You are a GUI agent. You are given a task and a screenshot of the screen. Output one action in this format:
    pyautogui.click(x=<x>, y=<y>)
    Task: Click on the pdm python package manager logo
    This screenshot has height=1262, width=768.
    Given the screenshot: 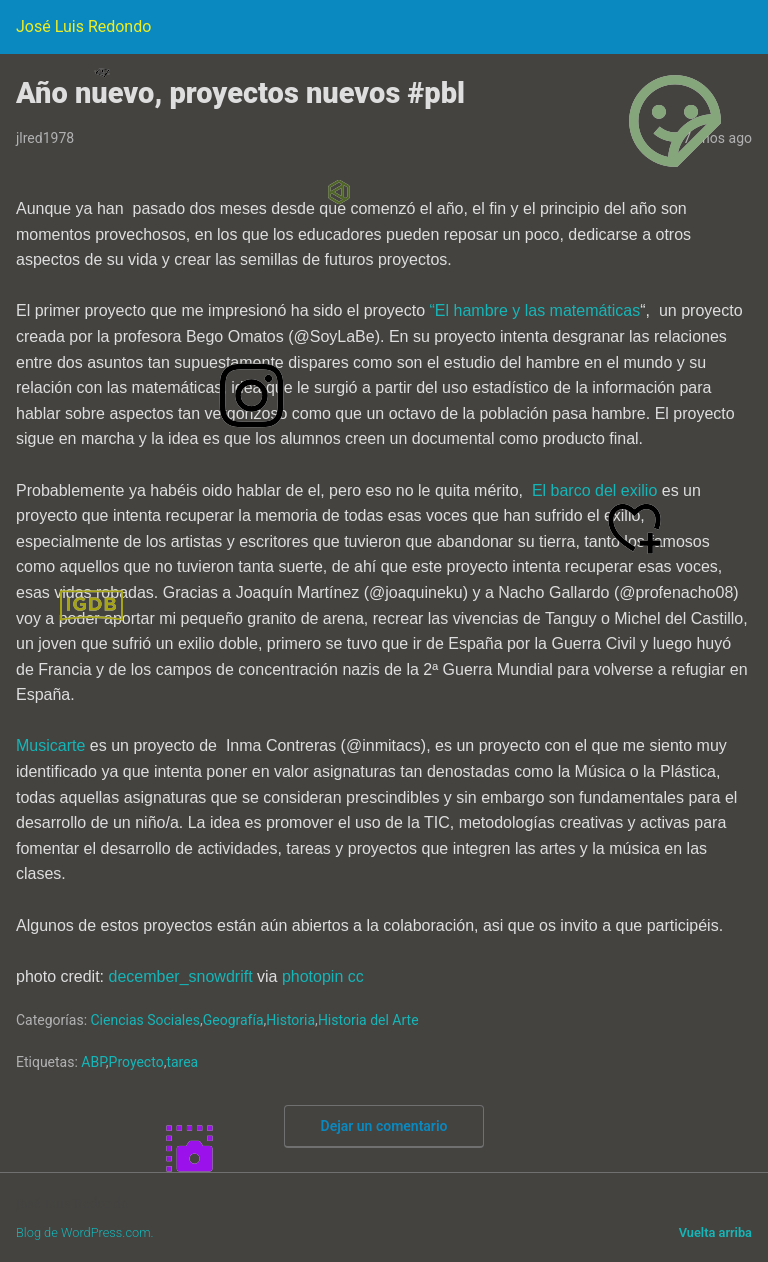 What is the action you would take?
    pyautogui.click(x=339, y=192)
    